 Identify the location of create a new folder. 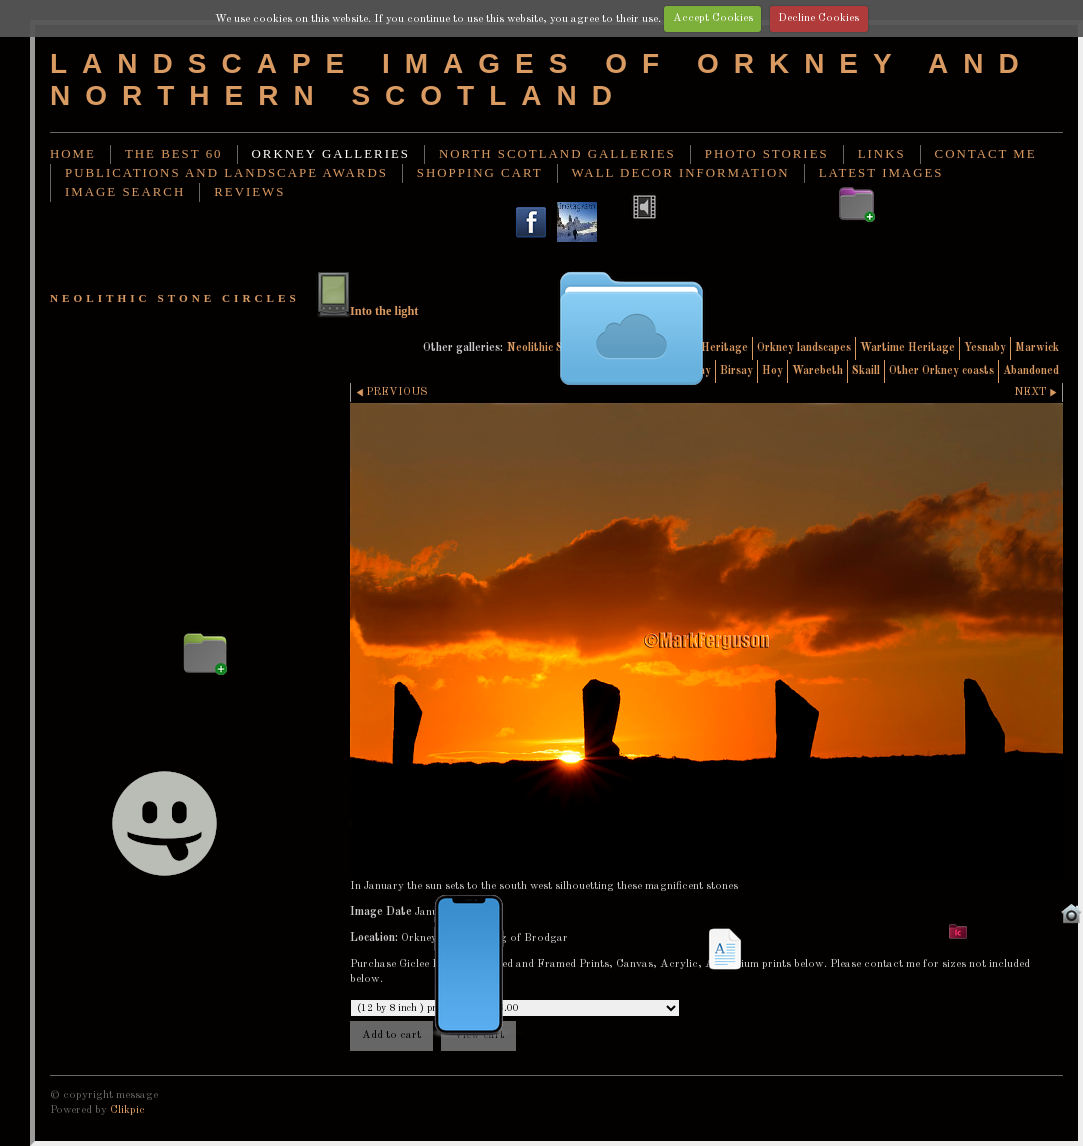
(205, 653).